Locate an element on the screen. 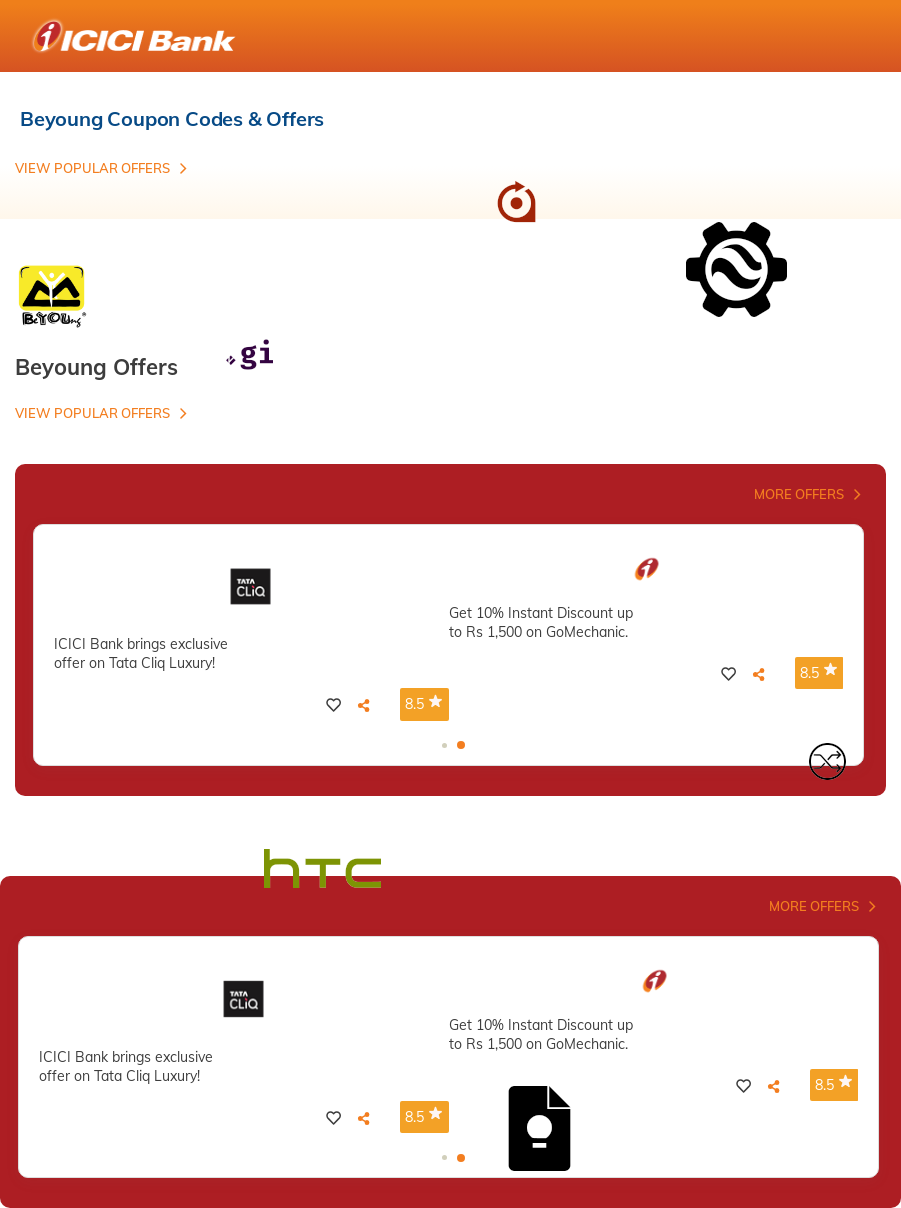  rev.com logo - access transcription and captioning services is located at coordinates (516, 201).